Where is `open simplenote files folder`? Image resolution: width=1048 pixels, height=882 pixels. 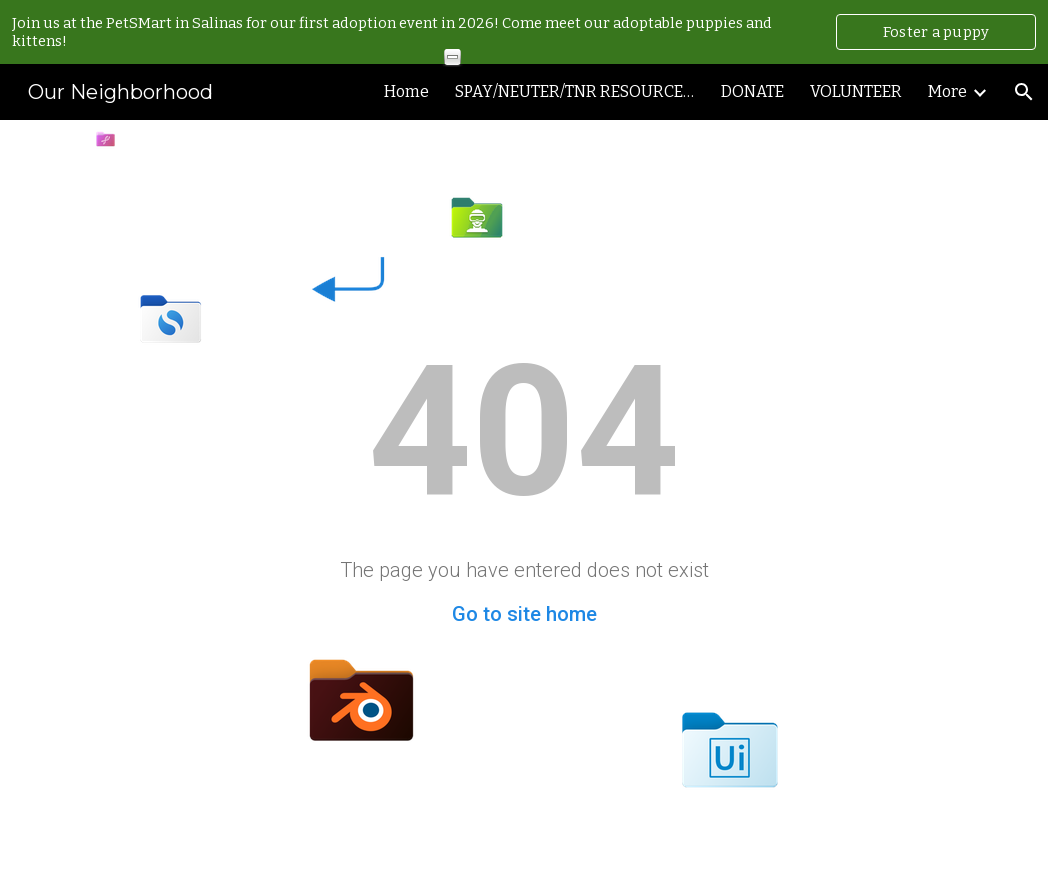 open simplenote files folder is located at coordinates (170, 320).